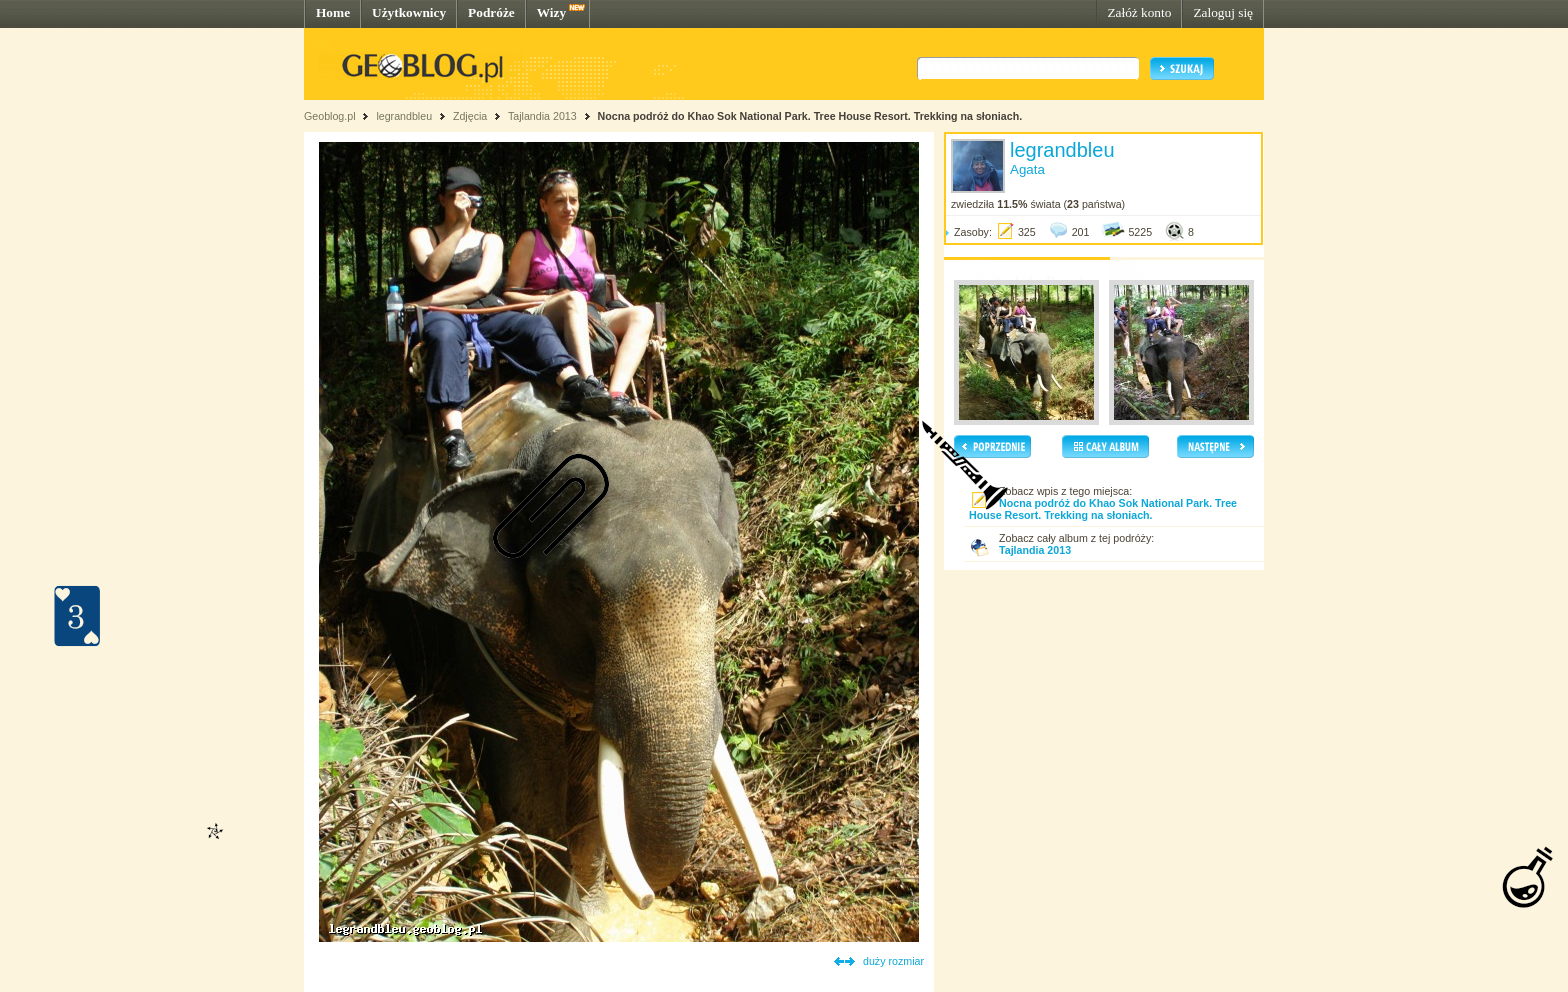 This screenshot has width=1568, height=992. I want to click on use a health or mana potion, so click(1529, 877).